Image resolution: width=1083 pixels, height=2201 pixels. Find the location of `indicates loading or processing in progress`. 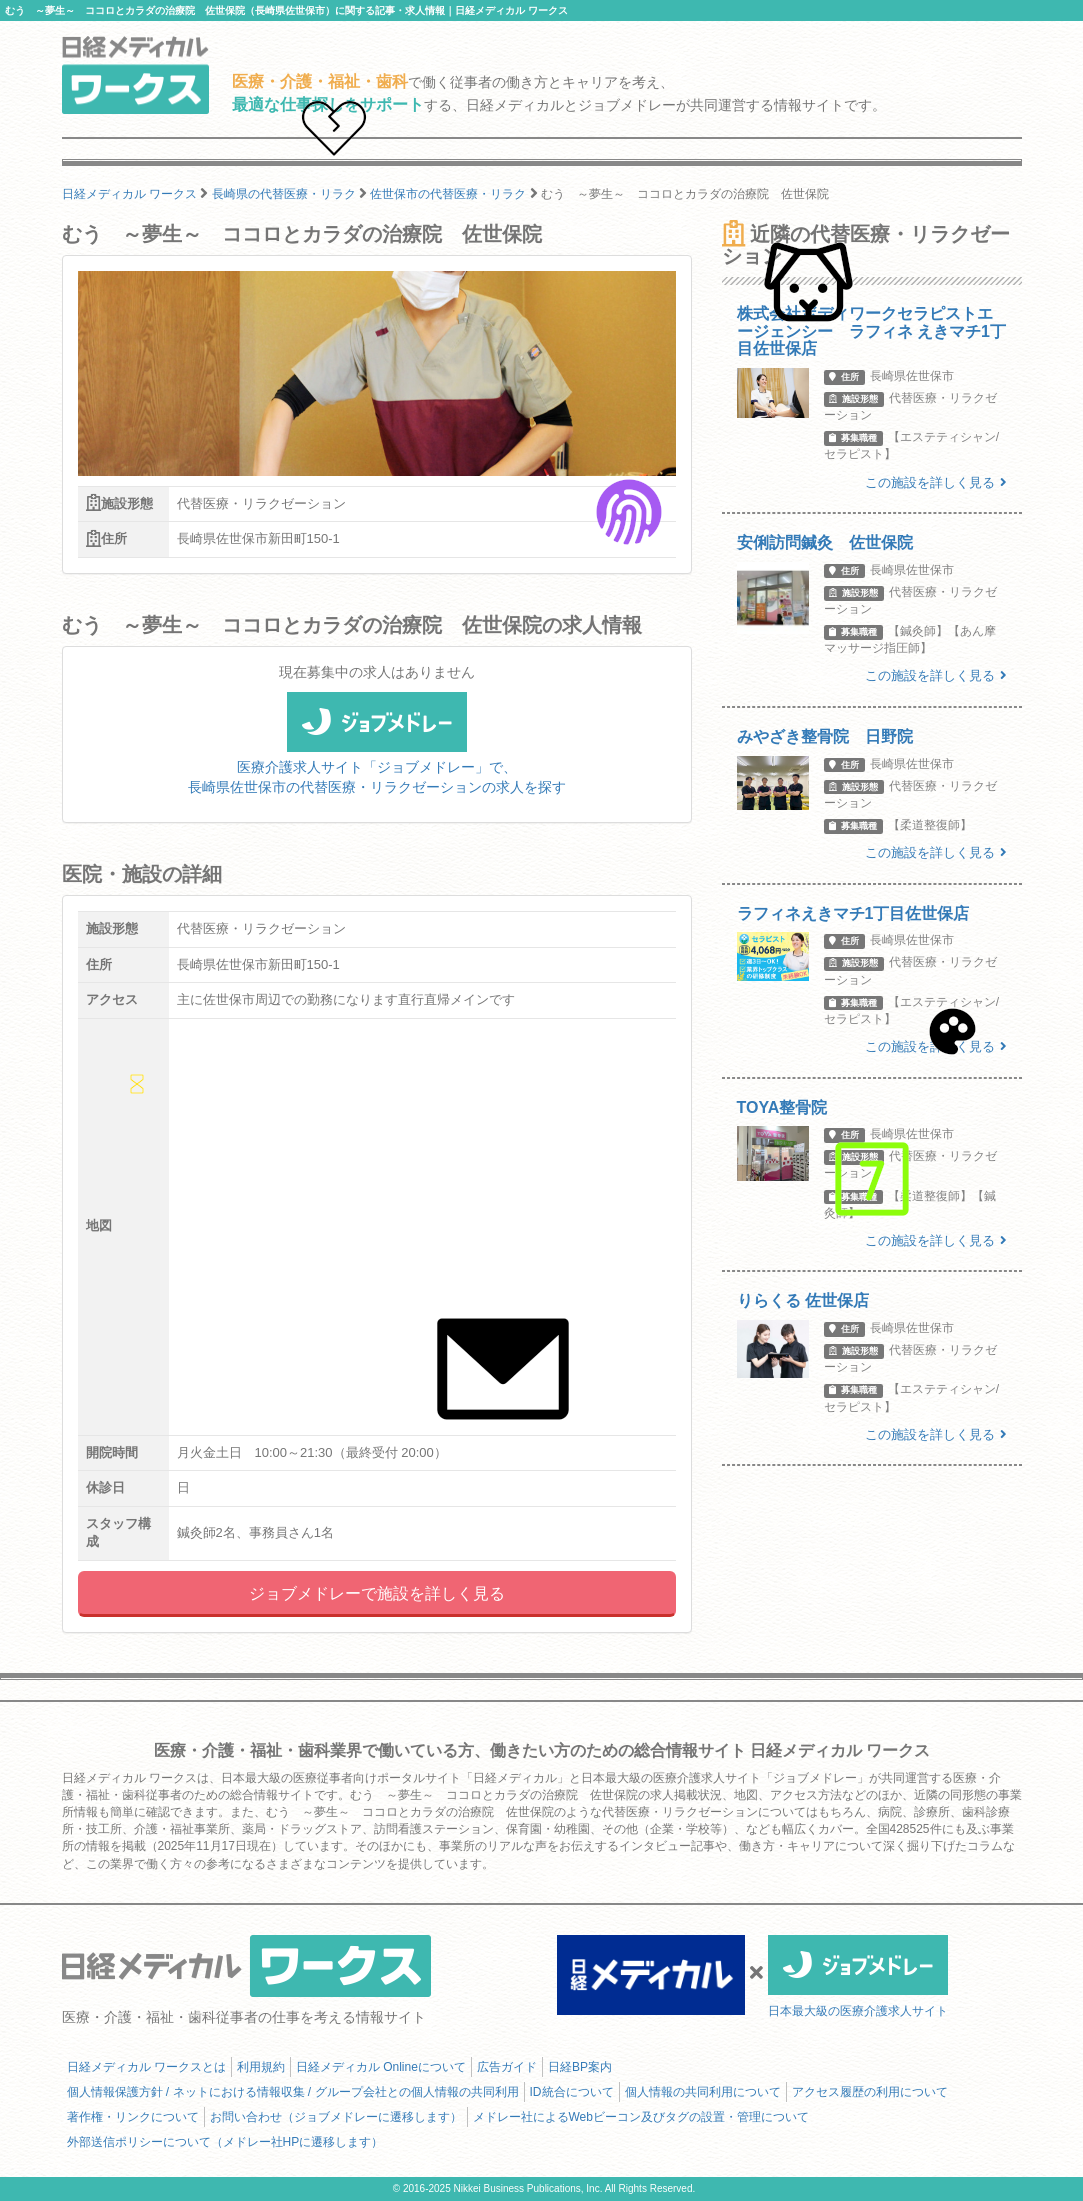

indicates loading or processing in progress is located at coordinates (137, 1084).